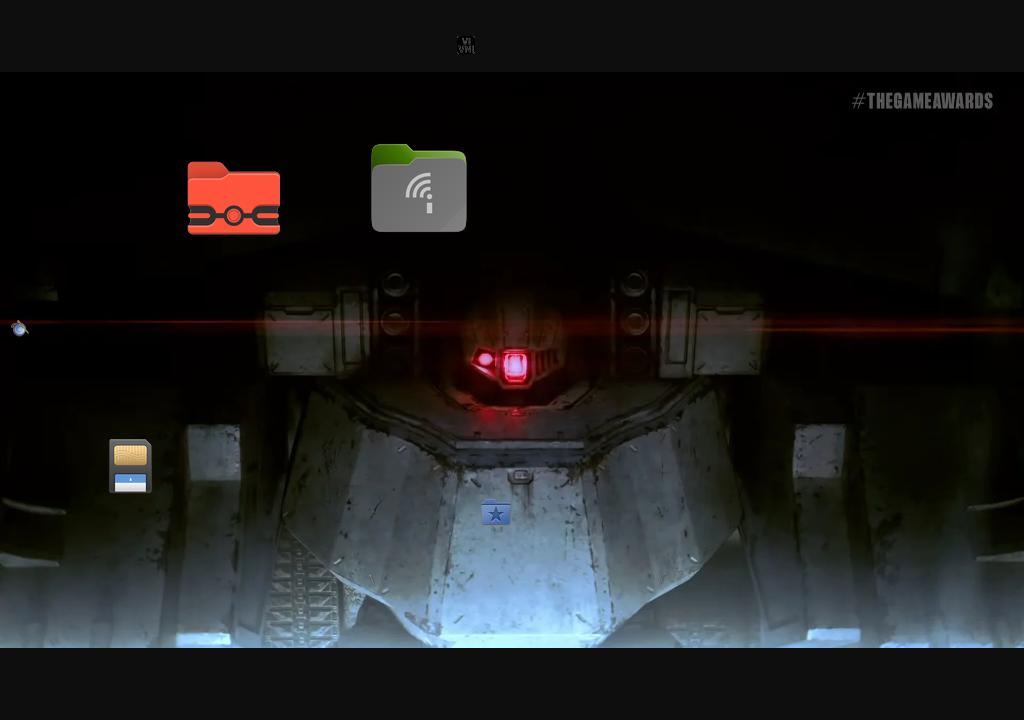 The width and height of the screenshot is (1024, 720). Describe the element at coordinates (130, 466) in the screenshot. I see `smartmedia memory card storage device` at that location.